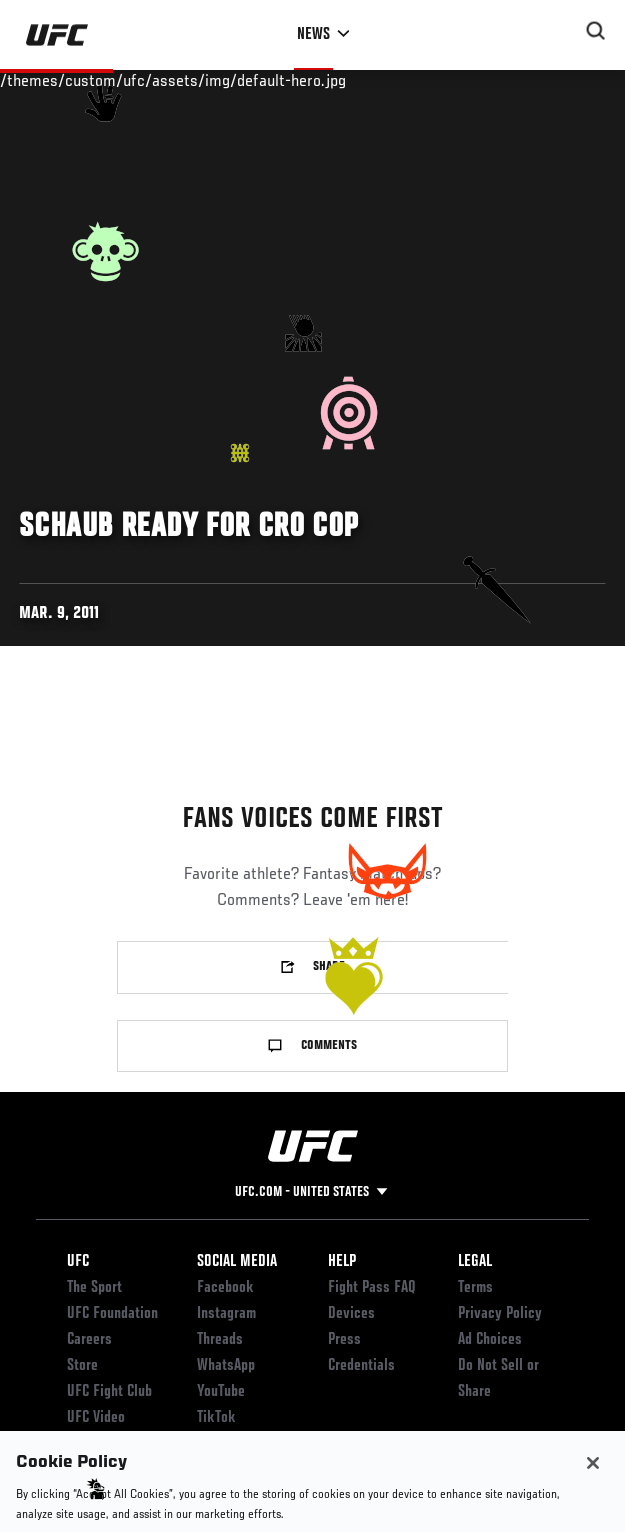 The image size is (625, 1532). Describe the element at coordinates (95, 1488) in the screenshot. I see `indicates distraction or loss of focus` at that location.